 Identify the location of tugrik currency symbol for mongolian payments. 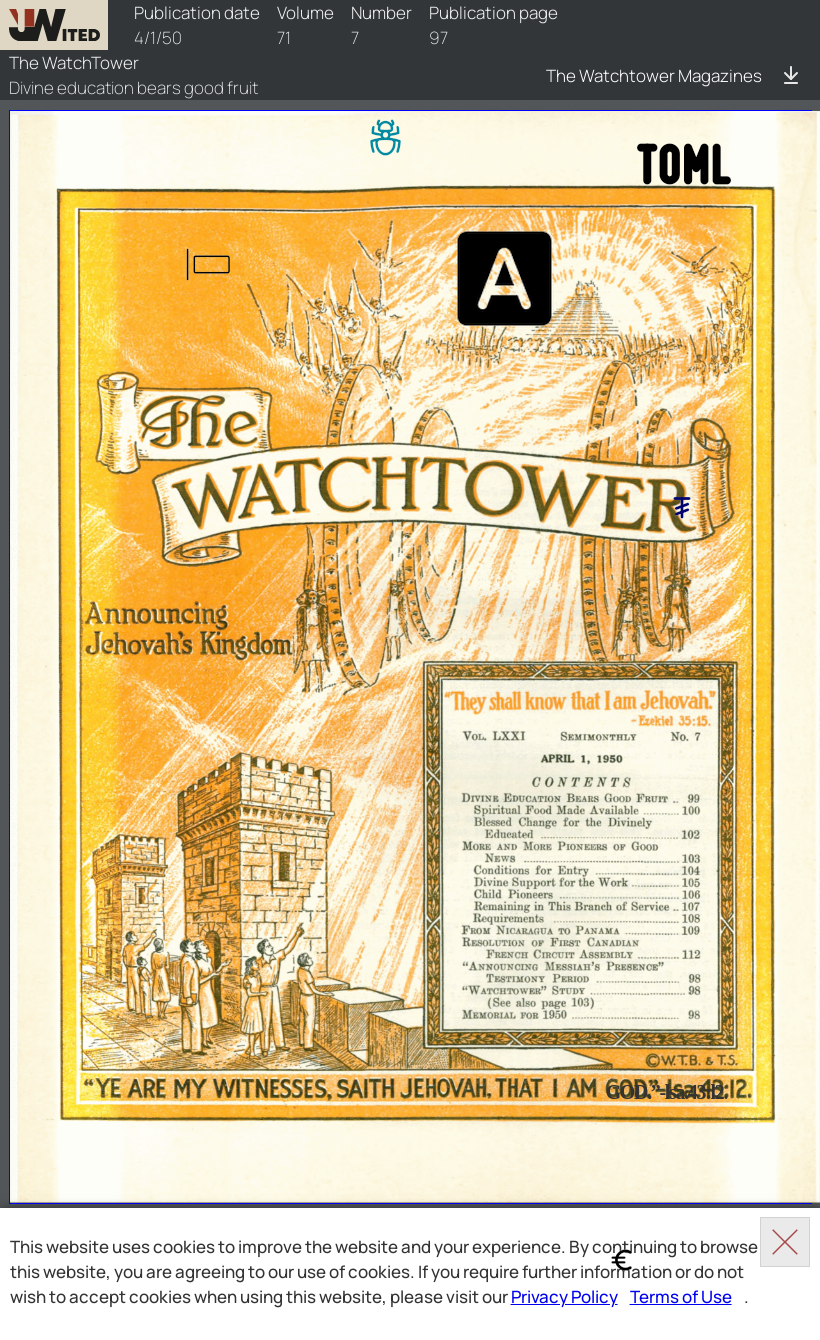
(682, 507).